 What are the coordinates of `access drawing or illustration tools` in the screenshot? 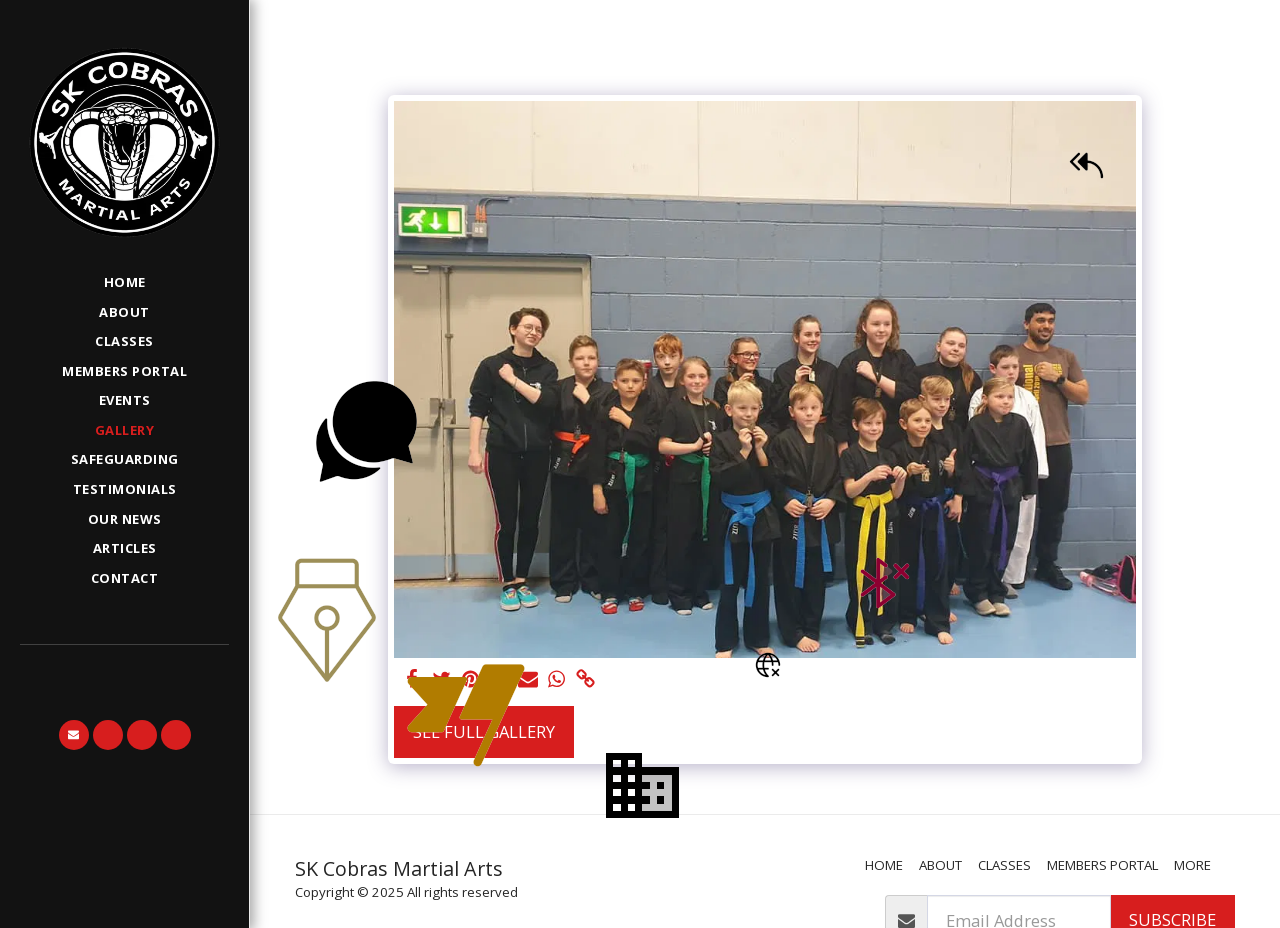 It's located at (327, 616).